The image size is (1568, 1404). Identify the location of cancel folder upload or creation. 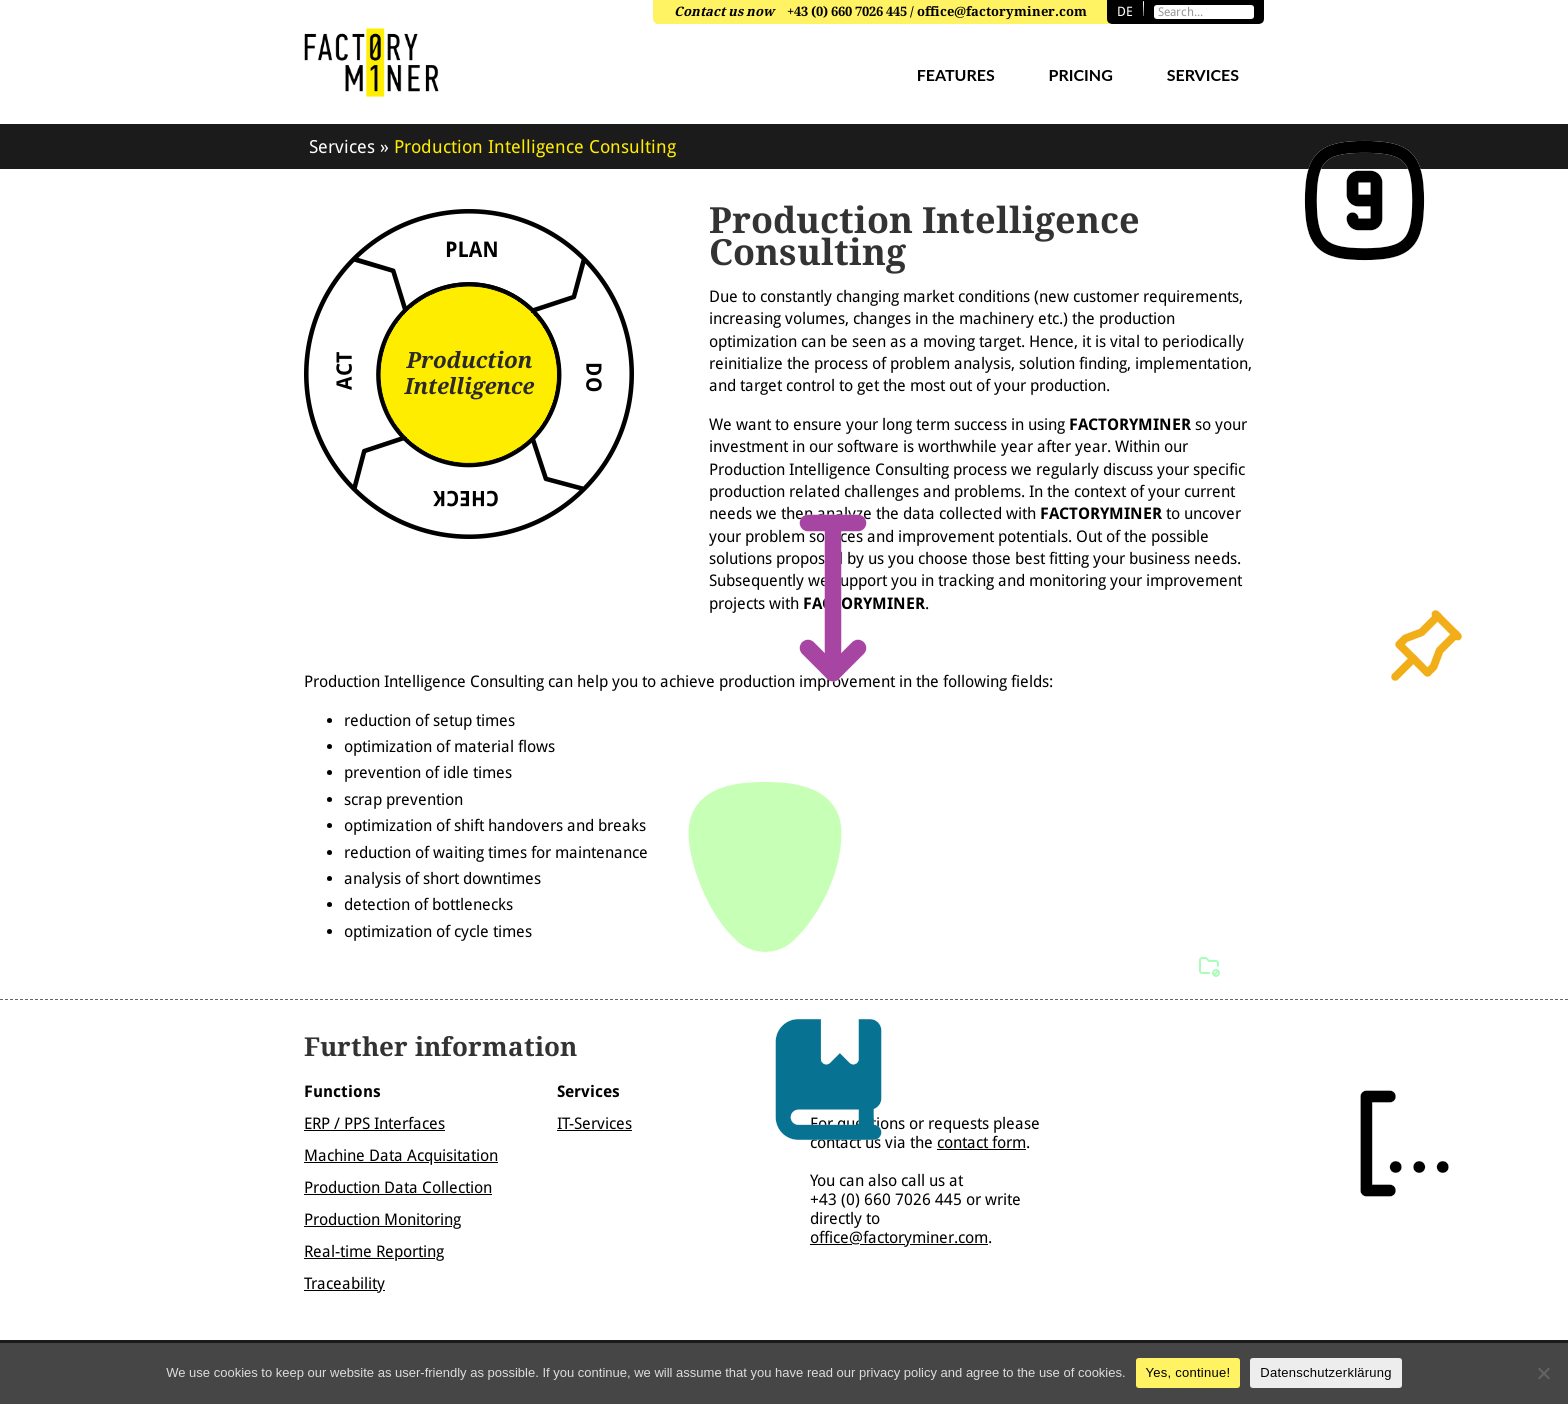
(1209, 966).